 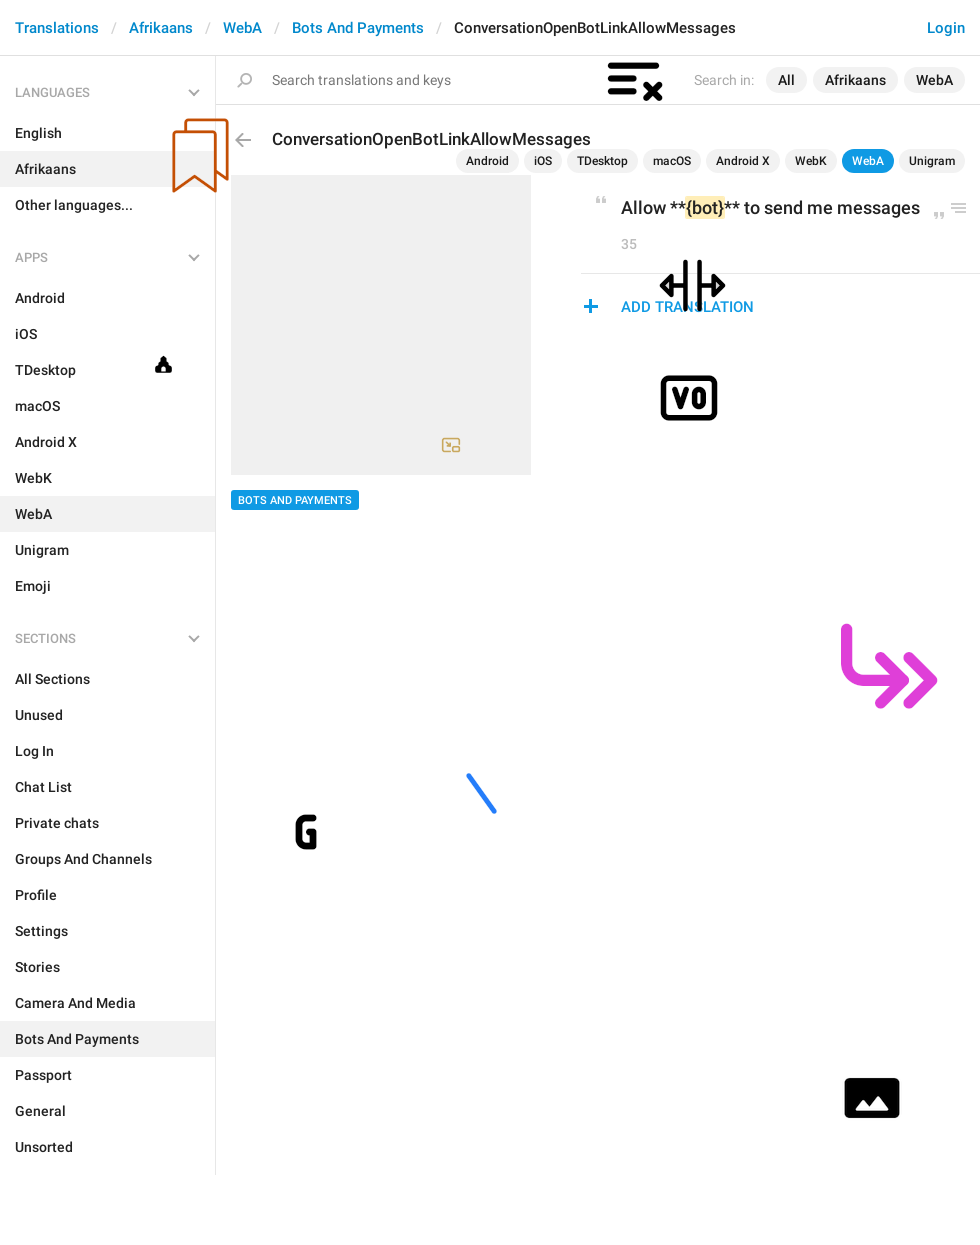 What do you see at coordinates (163, 364) in the screenshot?
I see `find nearby places of worship` at bounding box center [163, 364].